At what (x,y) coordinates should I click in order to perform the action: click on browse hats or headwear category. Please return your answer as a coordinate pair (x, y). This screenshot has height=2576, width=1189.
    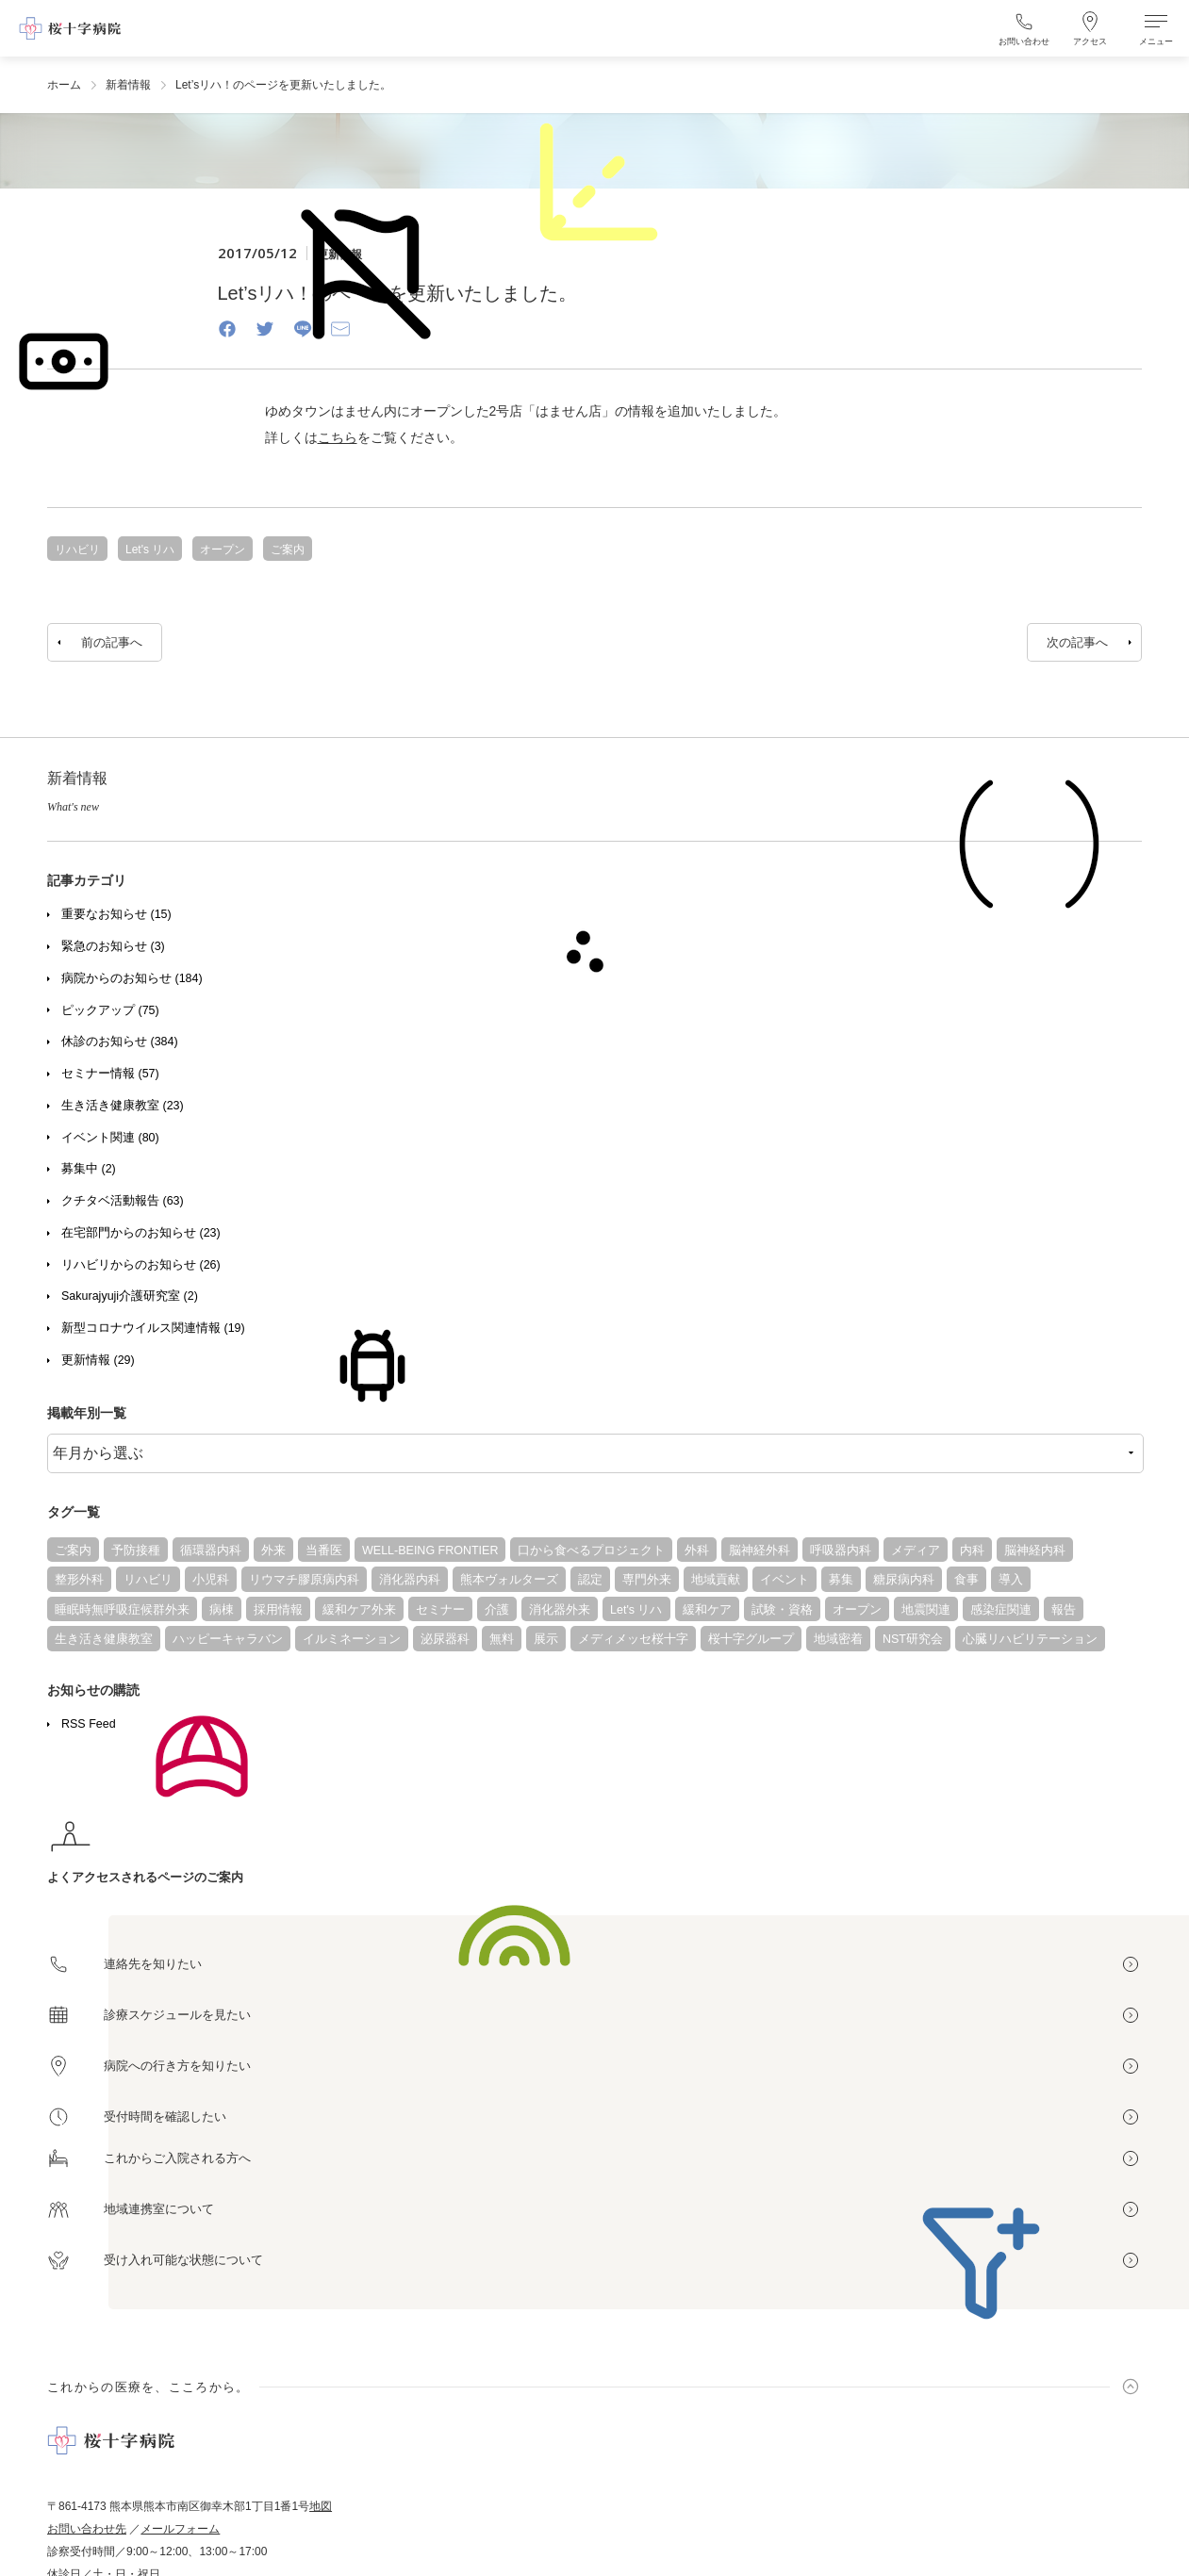
    Looking at the image, I should click on (202, 1762).